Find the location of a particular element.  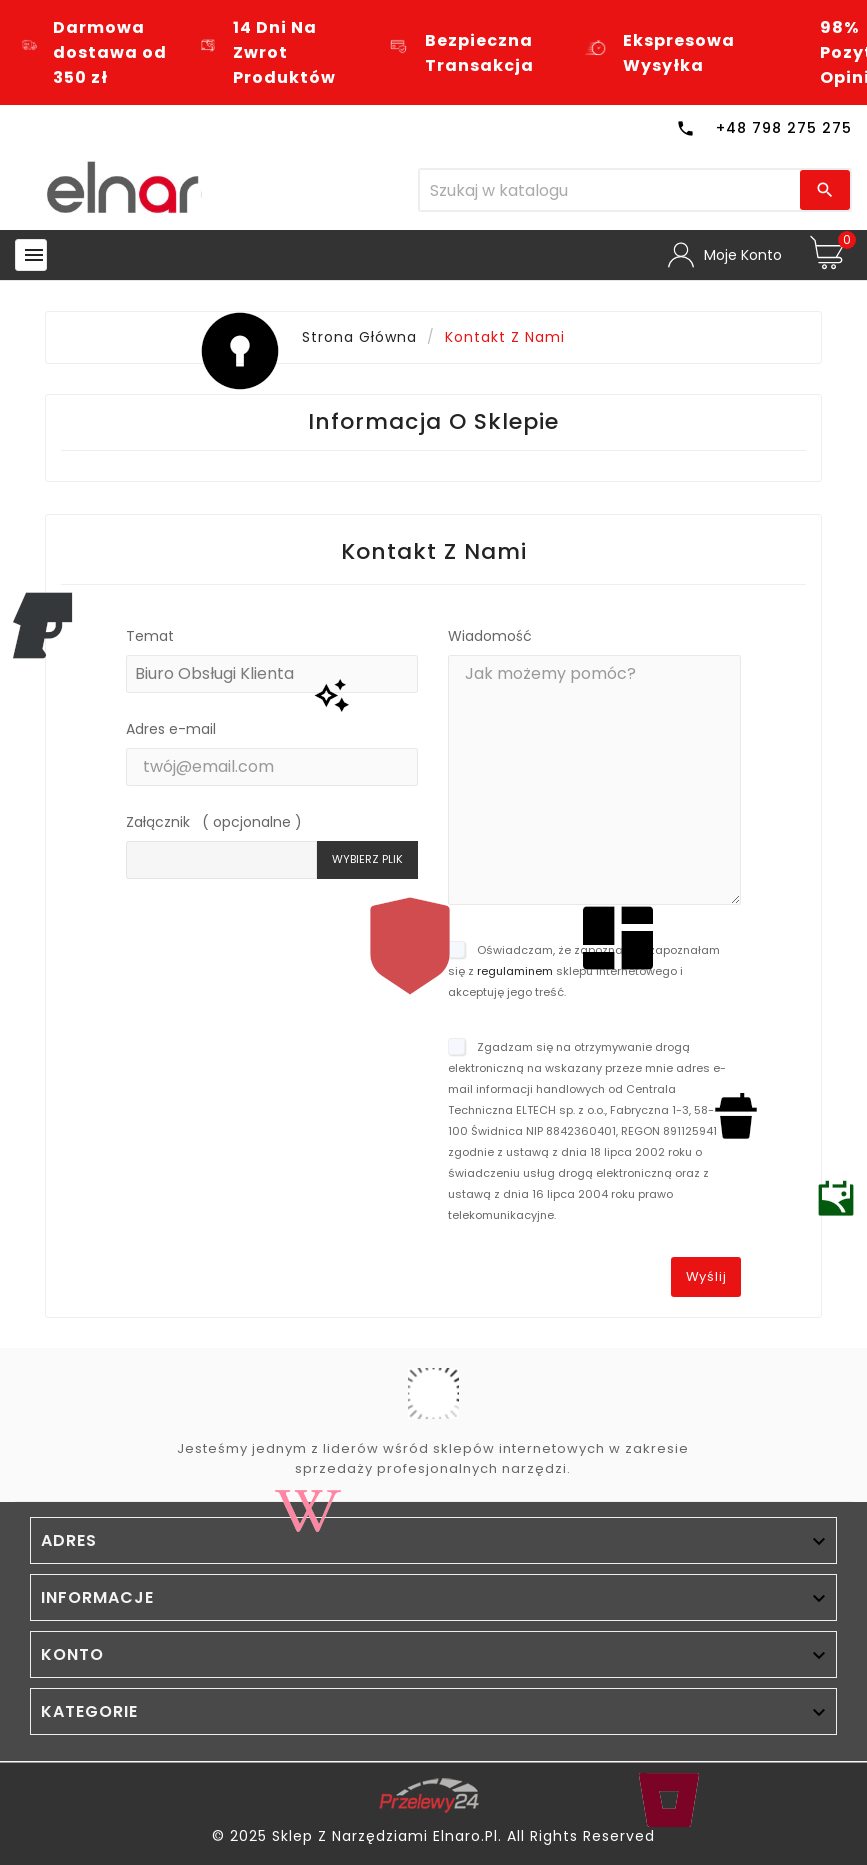

open photo gallery is located at coordinates (836, 1200).